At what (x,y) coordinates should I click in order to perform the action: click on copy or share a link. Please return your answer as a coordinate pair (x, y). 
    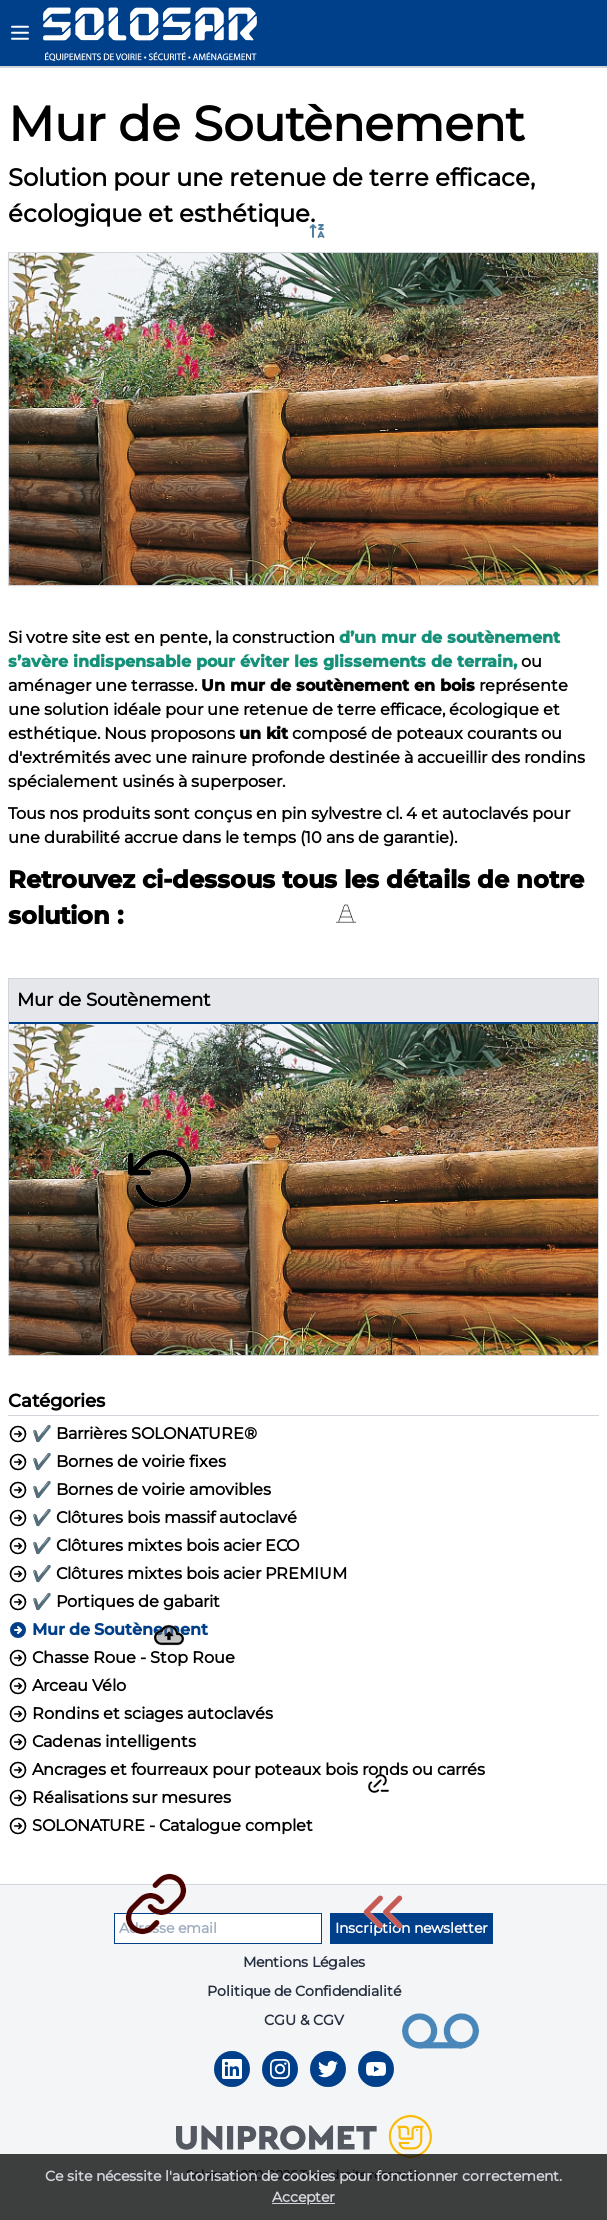
    Looking at the image, I should click on (156, 1904).